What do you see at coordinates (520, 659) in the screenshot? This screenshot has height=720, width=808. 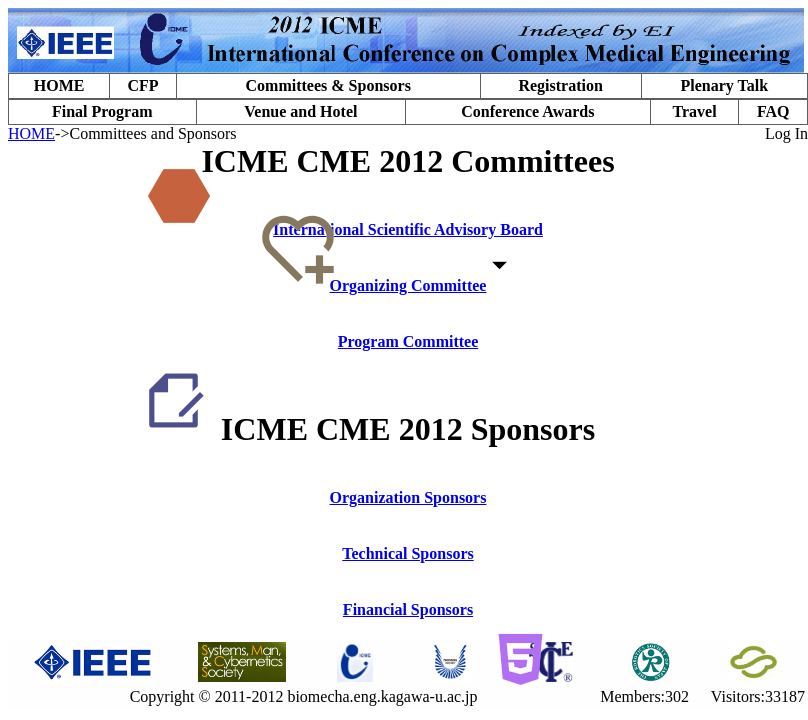 I see `HTML5 technology or web standard indicator` at bounding box center [520, 659].